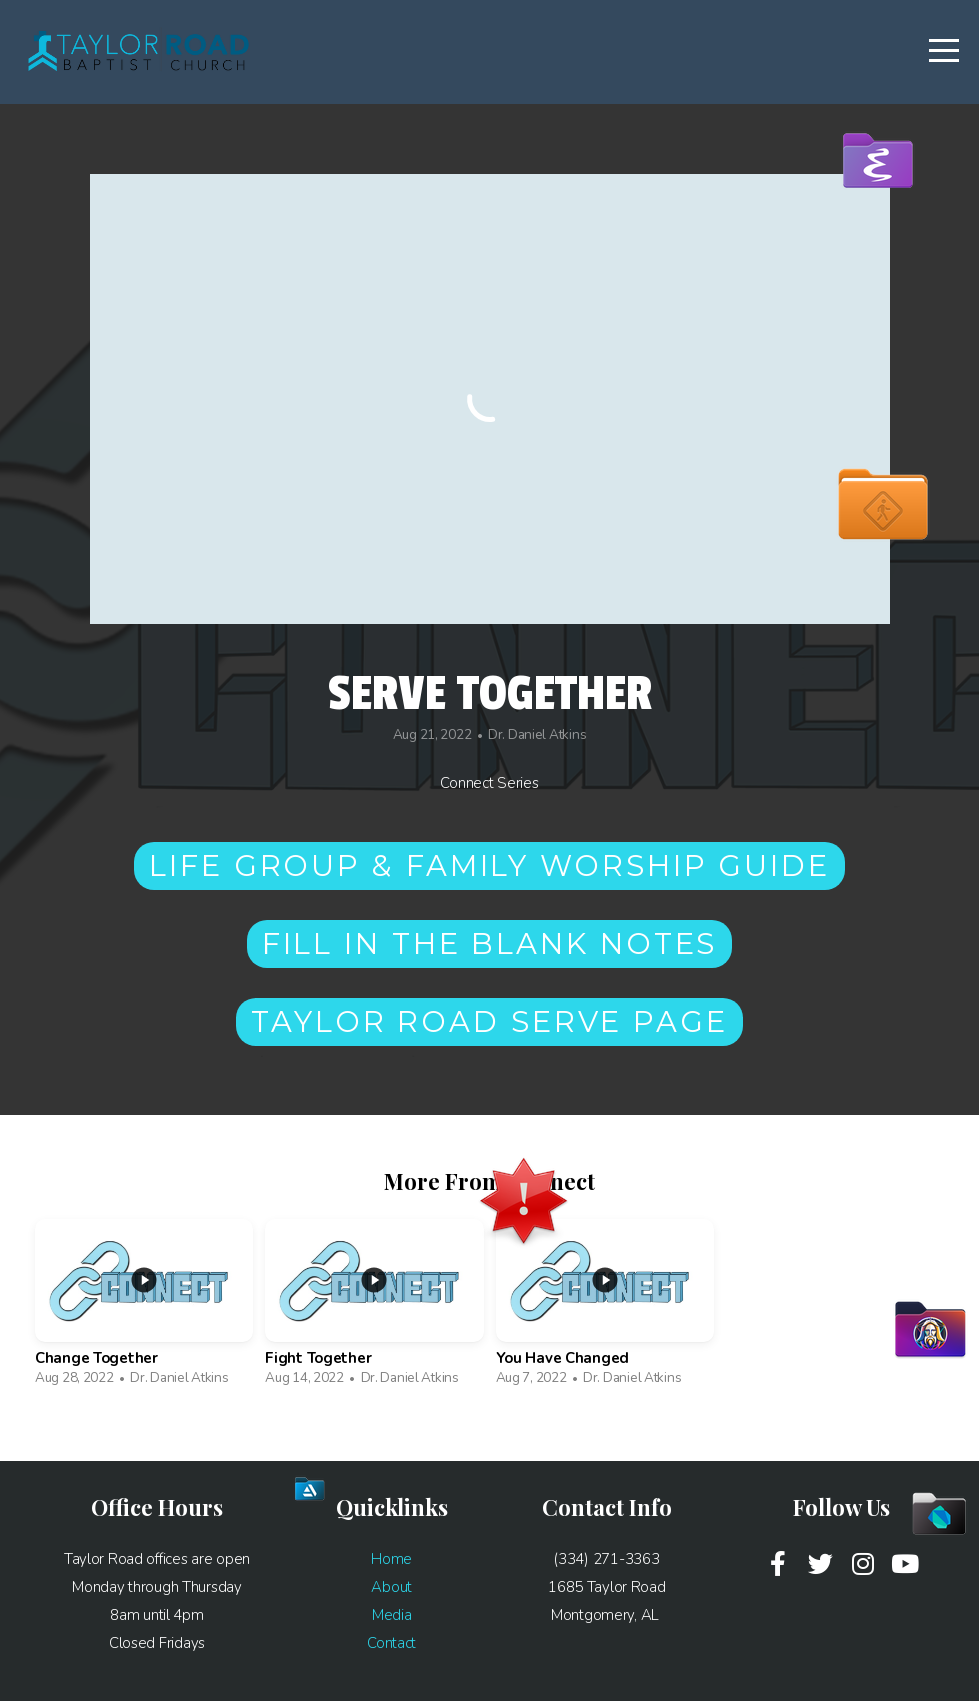 The image size is (979, 1701). What do you see at coordinates (524, 1201) in the screenshot?
I see `indicates a critical software update is available` at bounding box center [524, 1201].